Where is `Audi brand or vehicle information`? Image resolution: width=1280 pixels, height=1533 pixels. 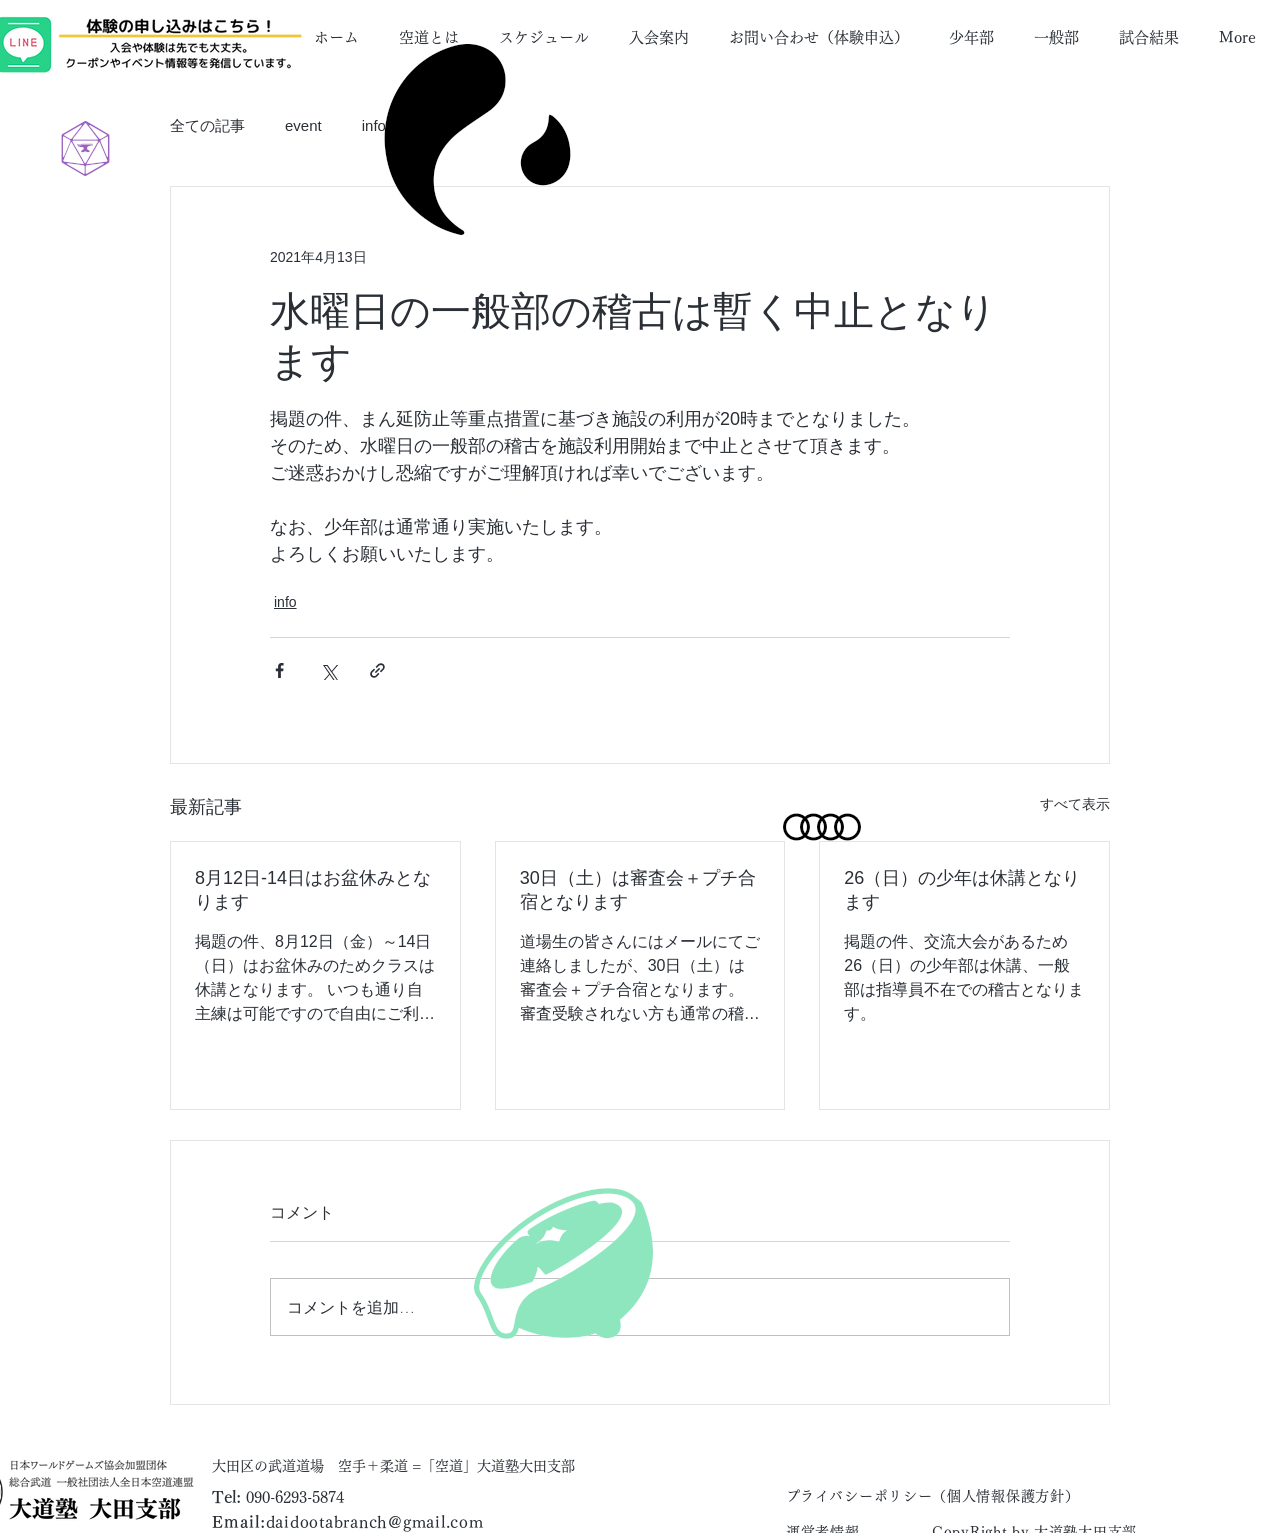
Audi brand or vehicle information is located at coordinates (822, 827).